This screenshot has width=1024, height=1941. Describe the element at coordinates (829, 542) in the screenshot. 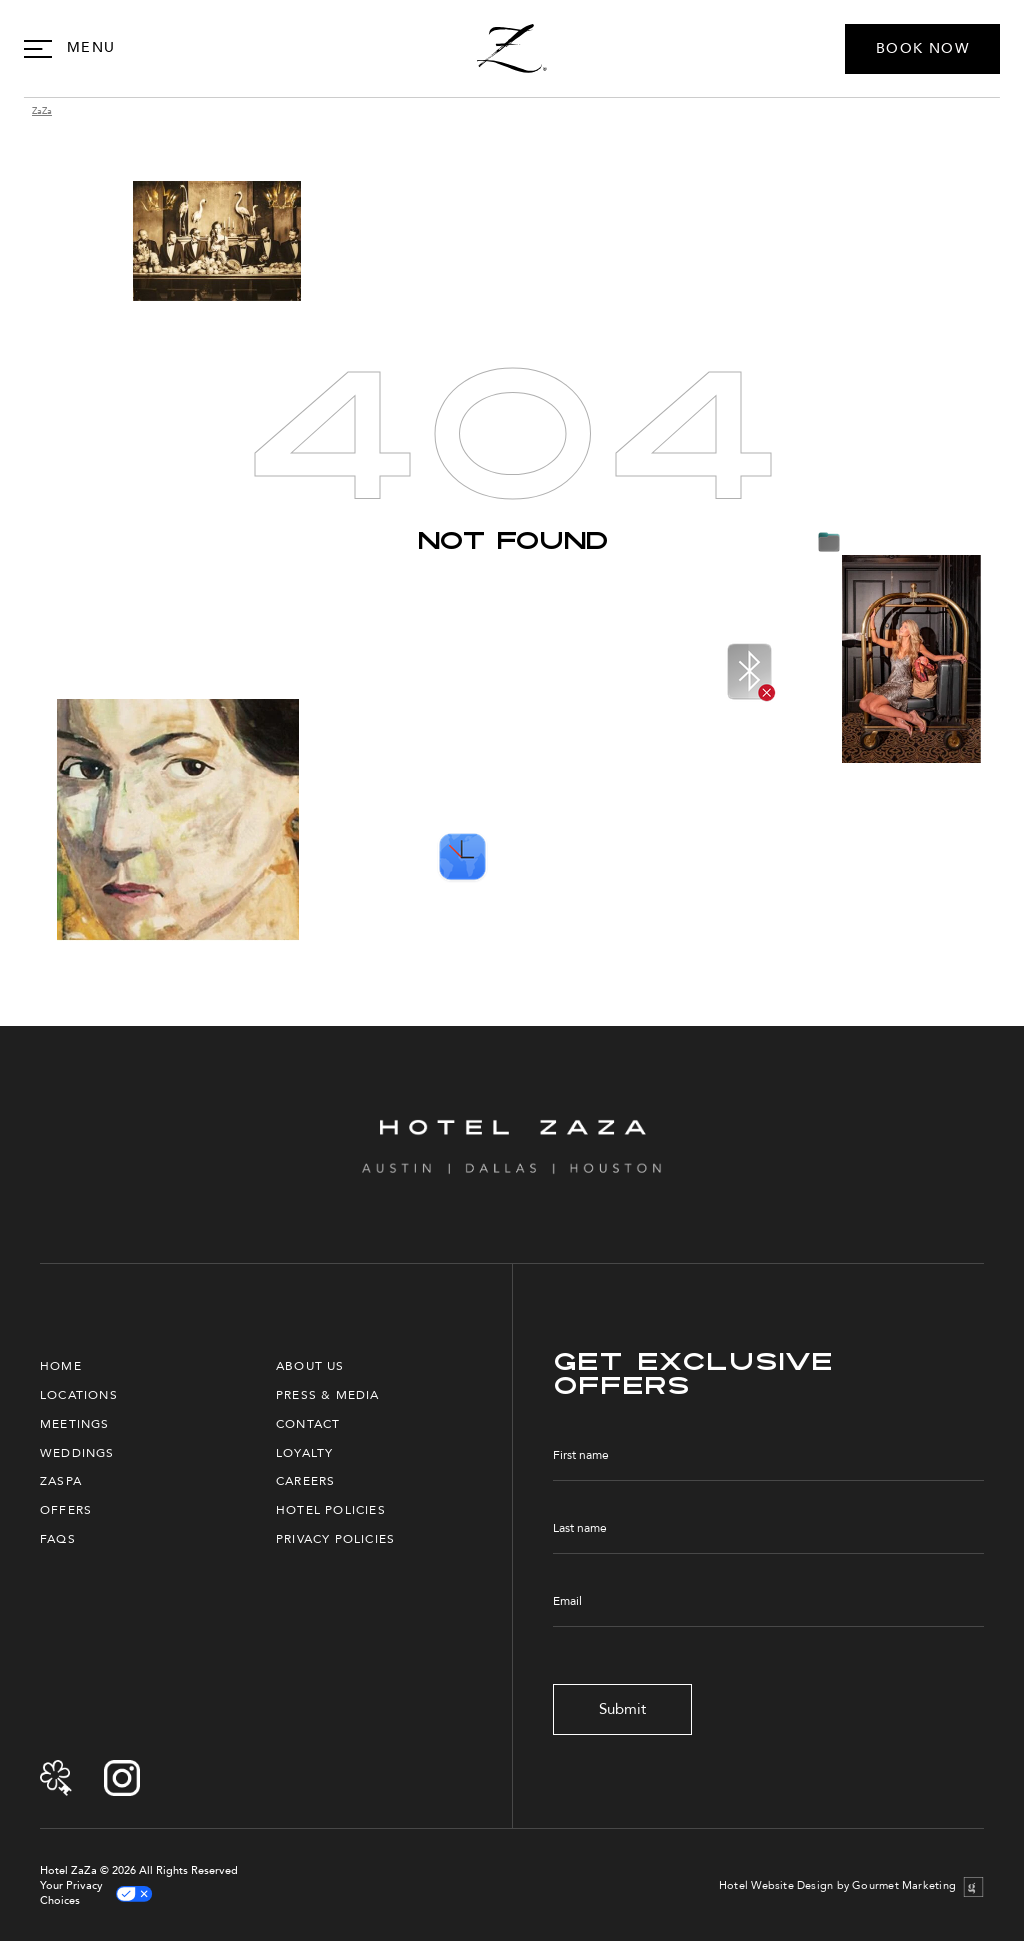

I see `open folder to view contents` at that location.